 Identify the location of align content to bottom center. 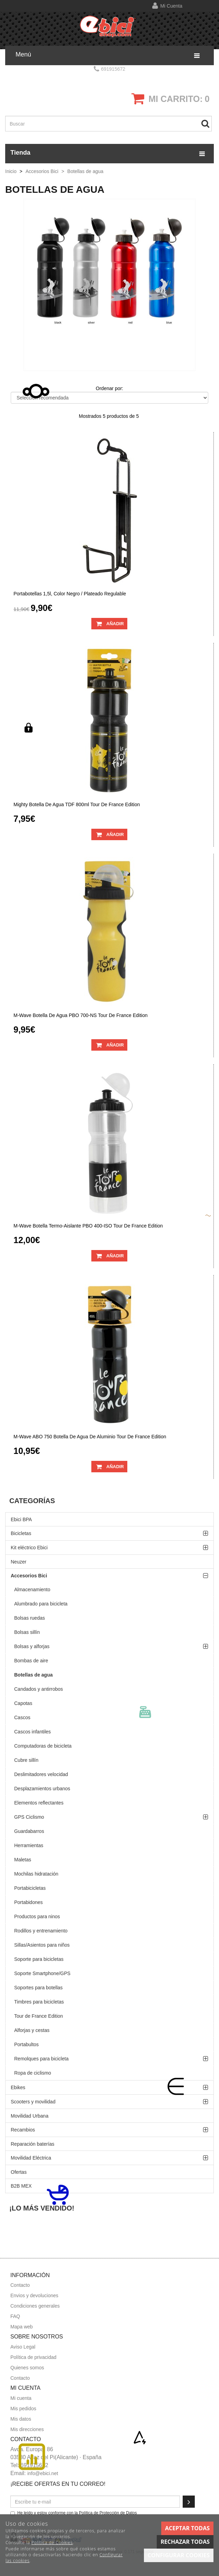
(32, 2457).